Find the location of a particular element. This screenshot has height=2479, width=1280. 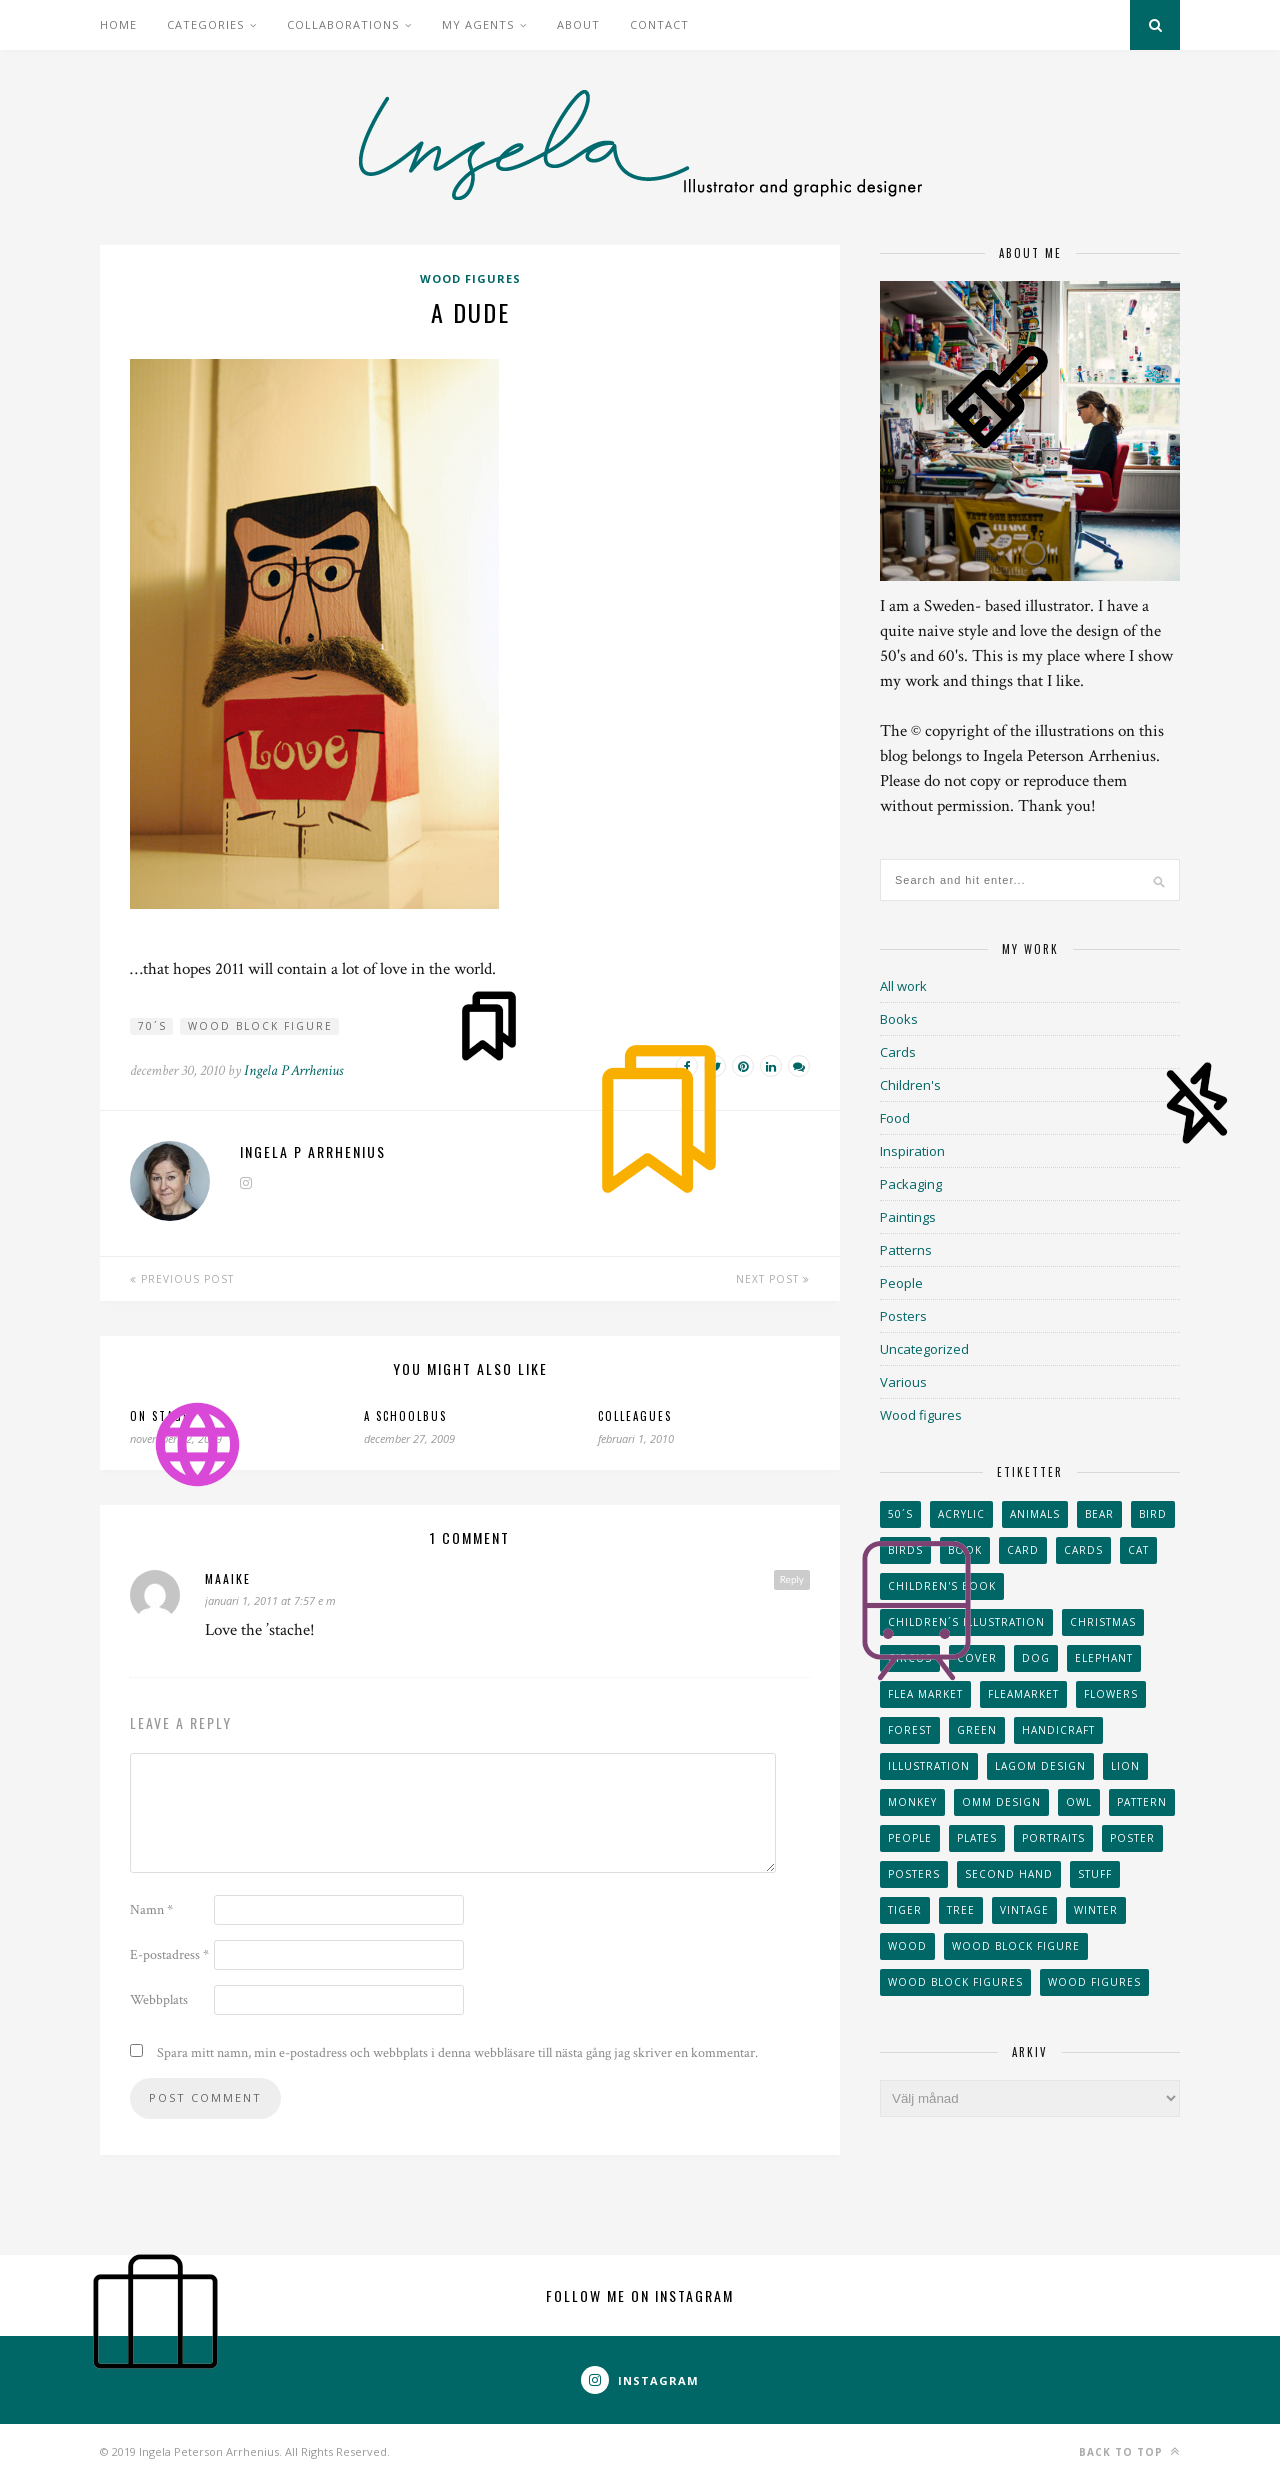

switch to global or worldwide view is located at coordinates (197, 1444).